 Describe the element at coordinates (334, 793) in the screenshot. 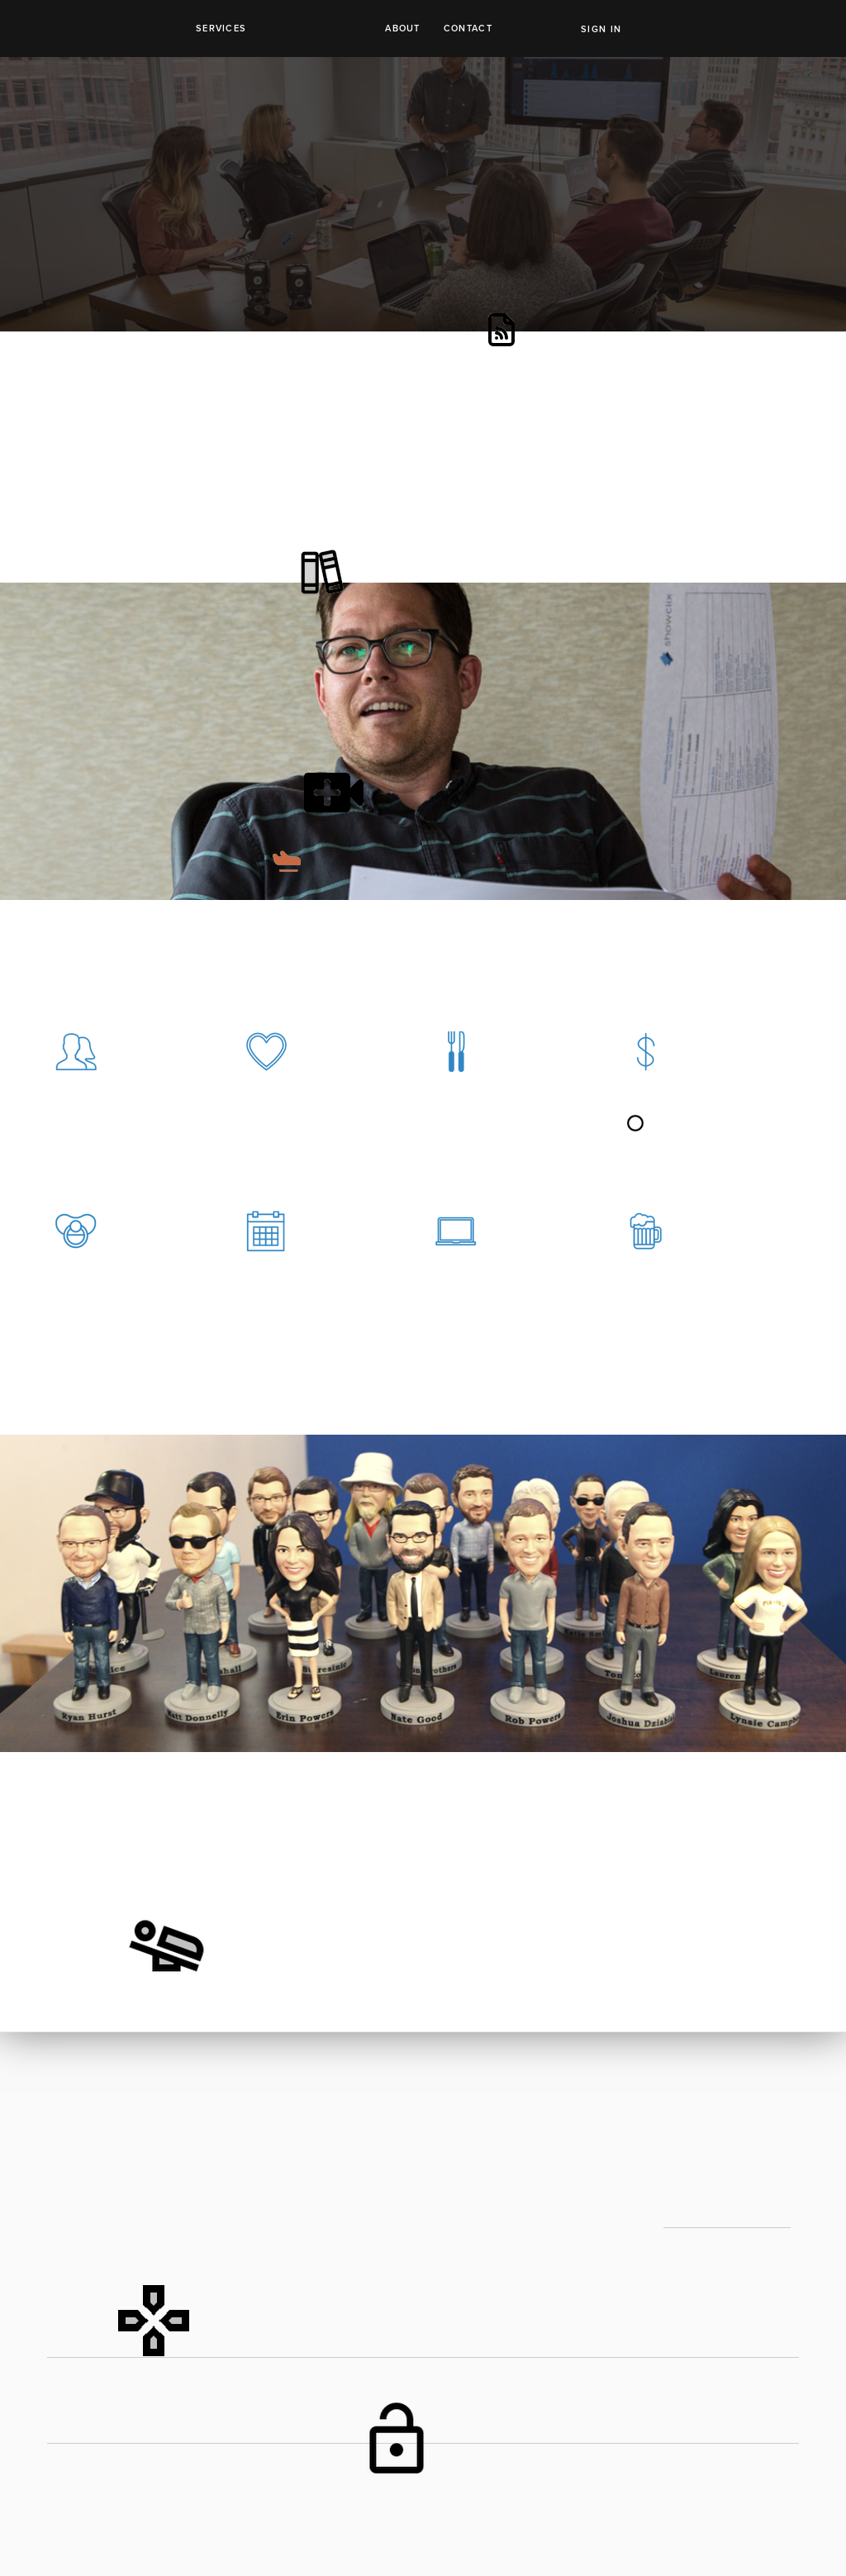

I see `start a new video call` at that location.